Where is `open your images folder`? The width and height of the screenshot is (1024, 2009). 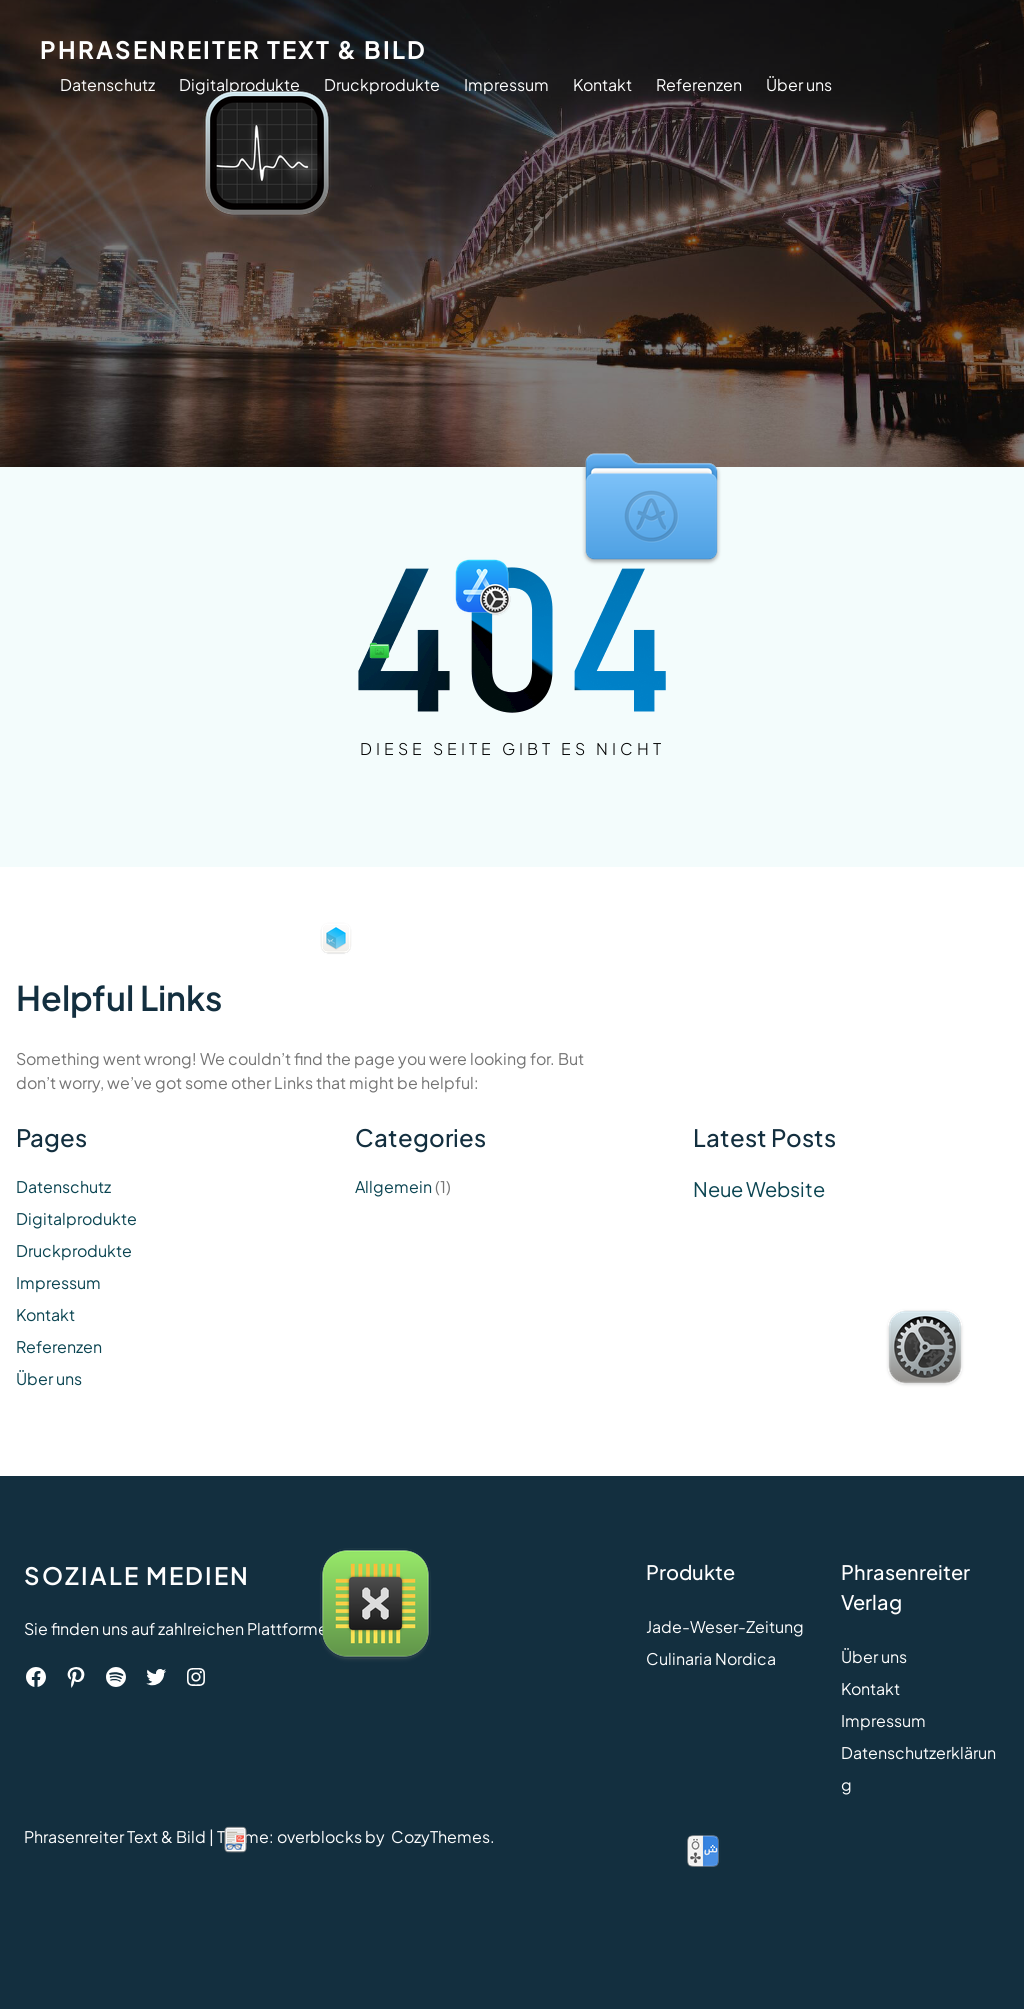 open your images folder is located at coordinates (379, 650).